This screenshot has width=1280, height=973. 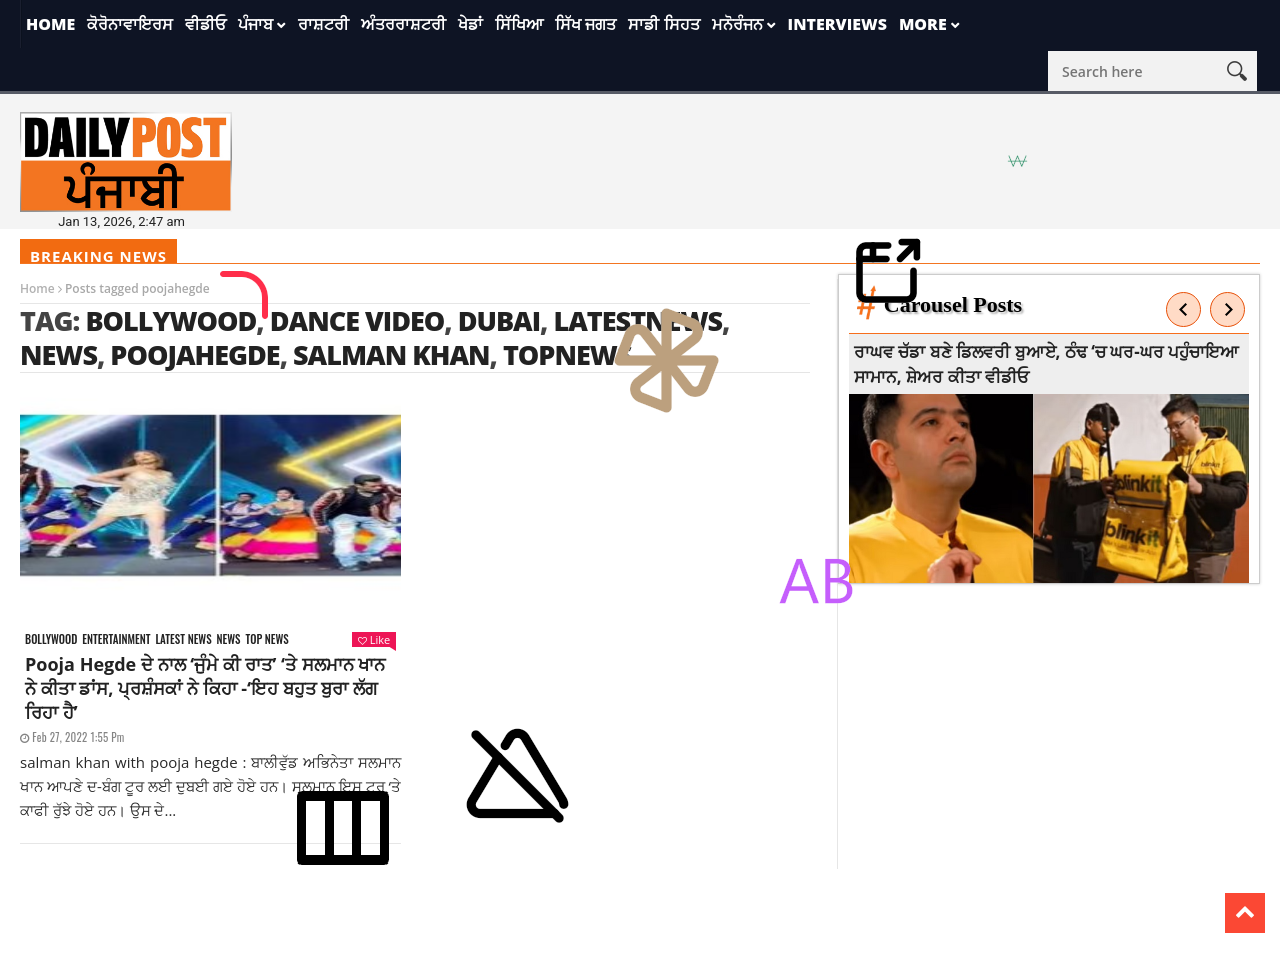 I want to click on maximize browser window to full screen, so click(x=886, y=272).